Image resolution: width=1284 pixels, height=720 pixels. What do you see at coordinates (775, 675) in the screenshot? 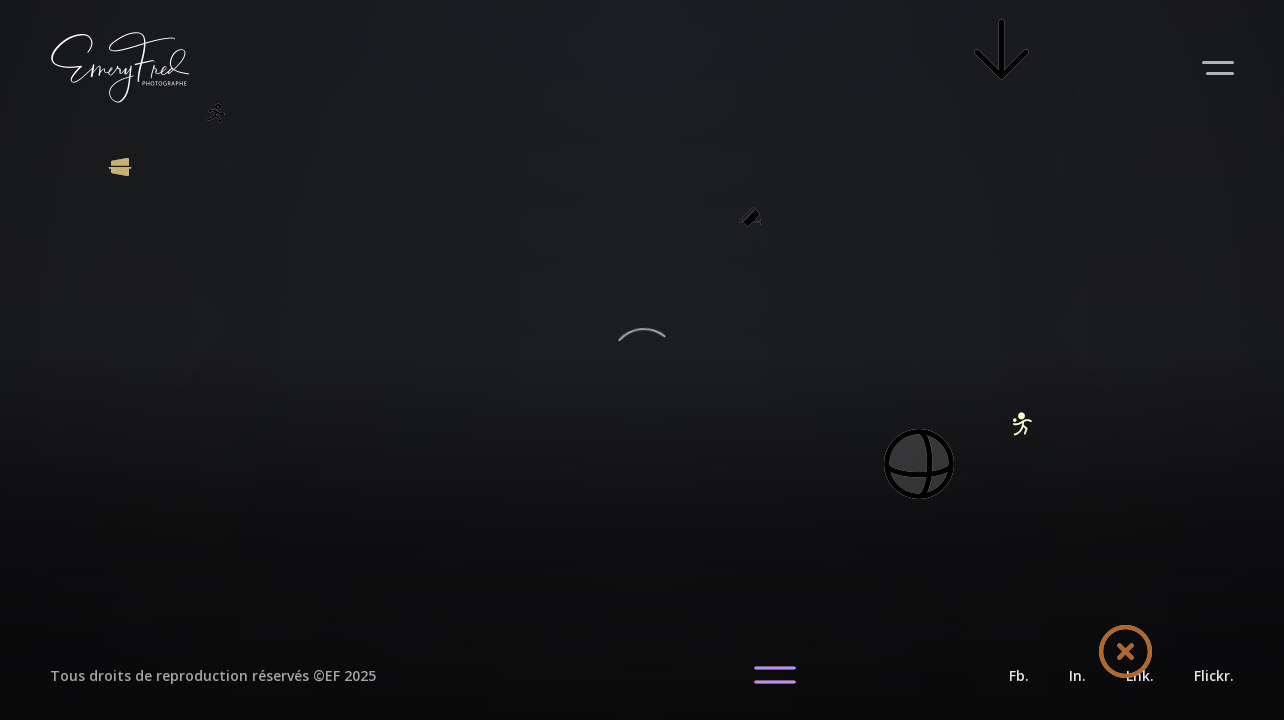
I see `indicates equality or comparison between values` at bounding box center [775, 675].